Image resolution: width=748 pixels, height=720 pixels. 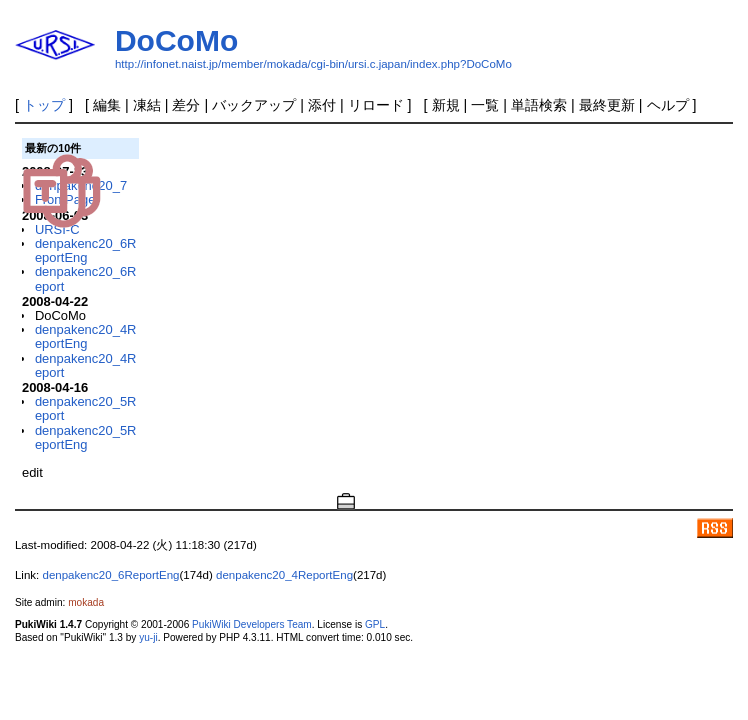 What do you see at coordinates (60, 191) in the screenshot?
I see `open Microsoft Teams` at bounding box center [60, 191].